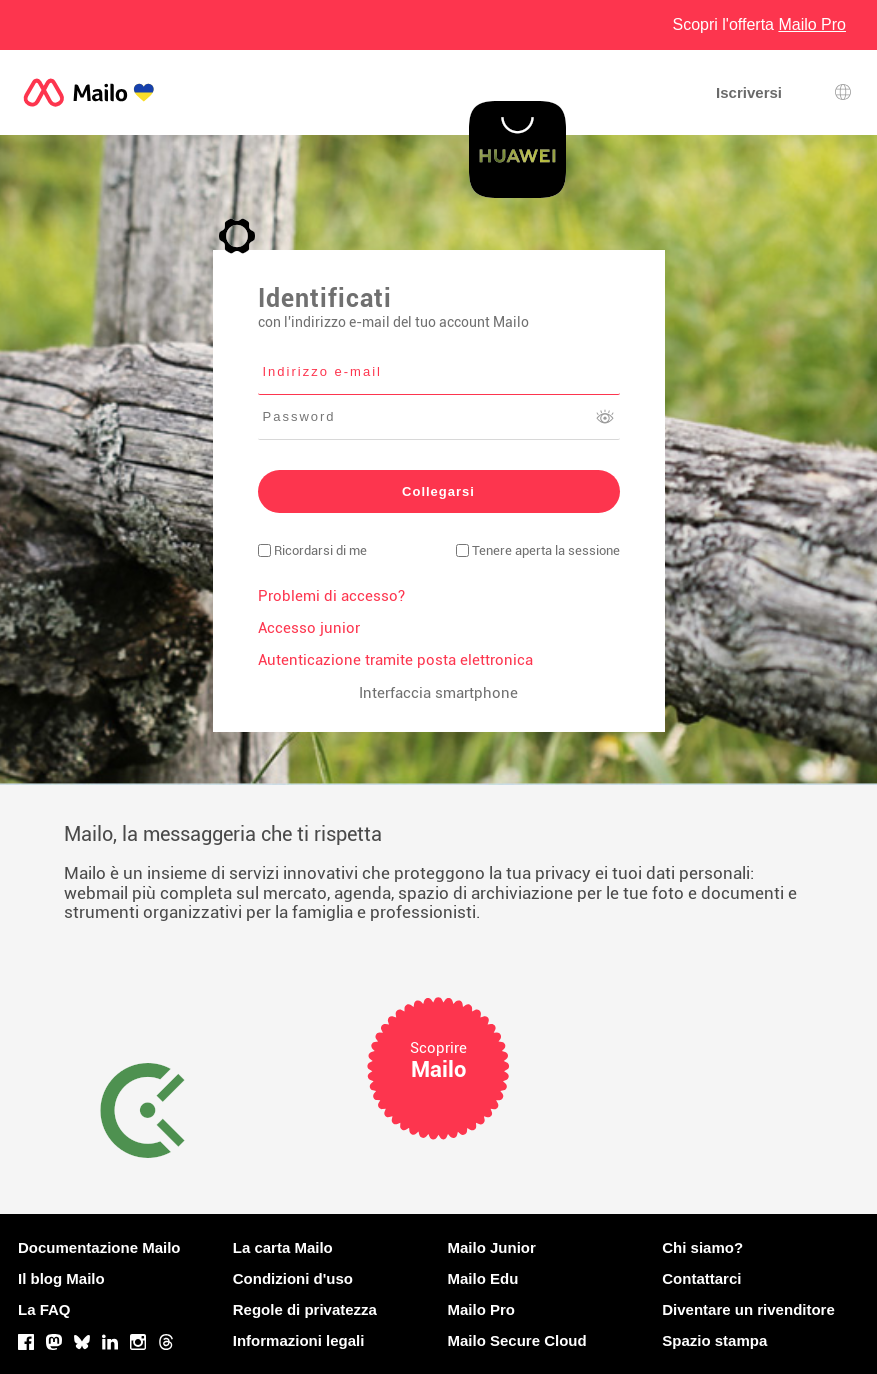 The width and height of the screenshot is (877, 1374). What do you see at coordinates (517, 149) in the screenshot?
I see `open Huawei AppGallery store` at bounding box center [517, 149].